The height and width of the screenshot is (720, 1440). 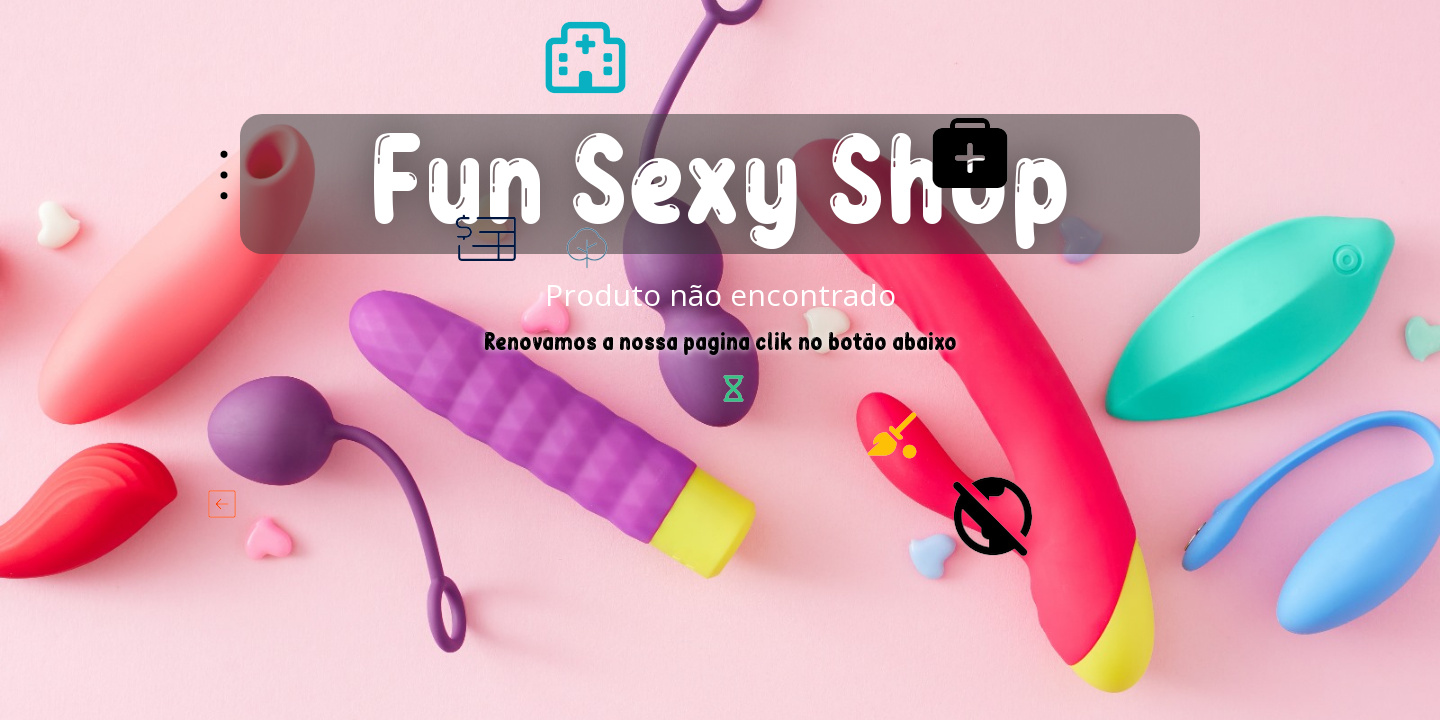 What do you see at coordinates (587, 248) in the screenshot?
I see `access nature or parks category` at bounding box center [587, 248].